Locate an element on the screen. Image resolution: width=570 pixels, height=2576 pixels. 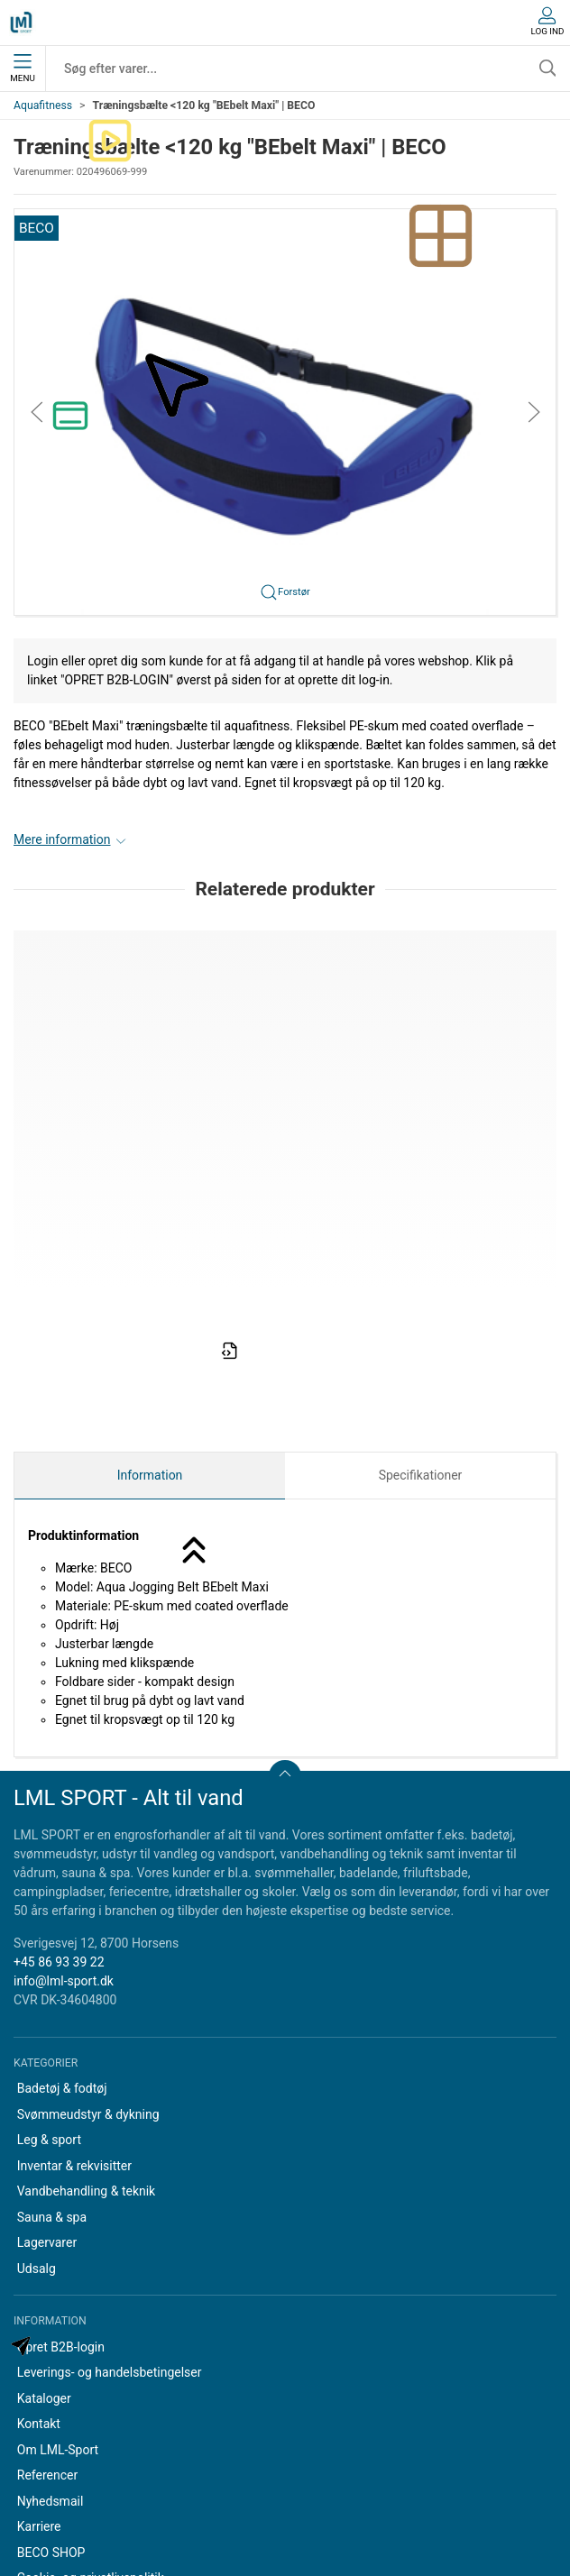
switch to grid view is located at coordinates (440, 235).